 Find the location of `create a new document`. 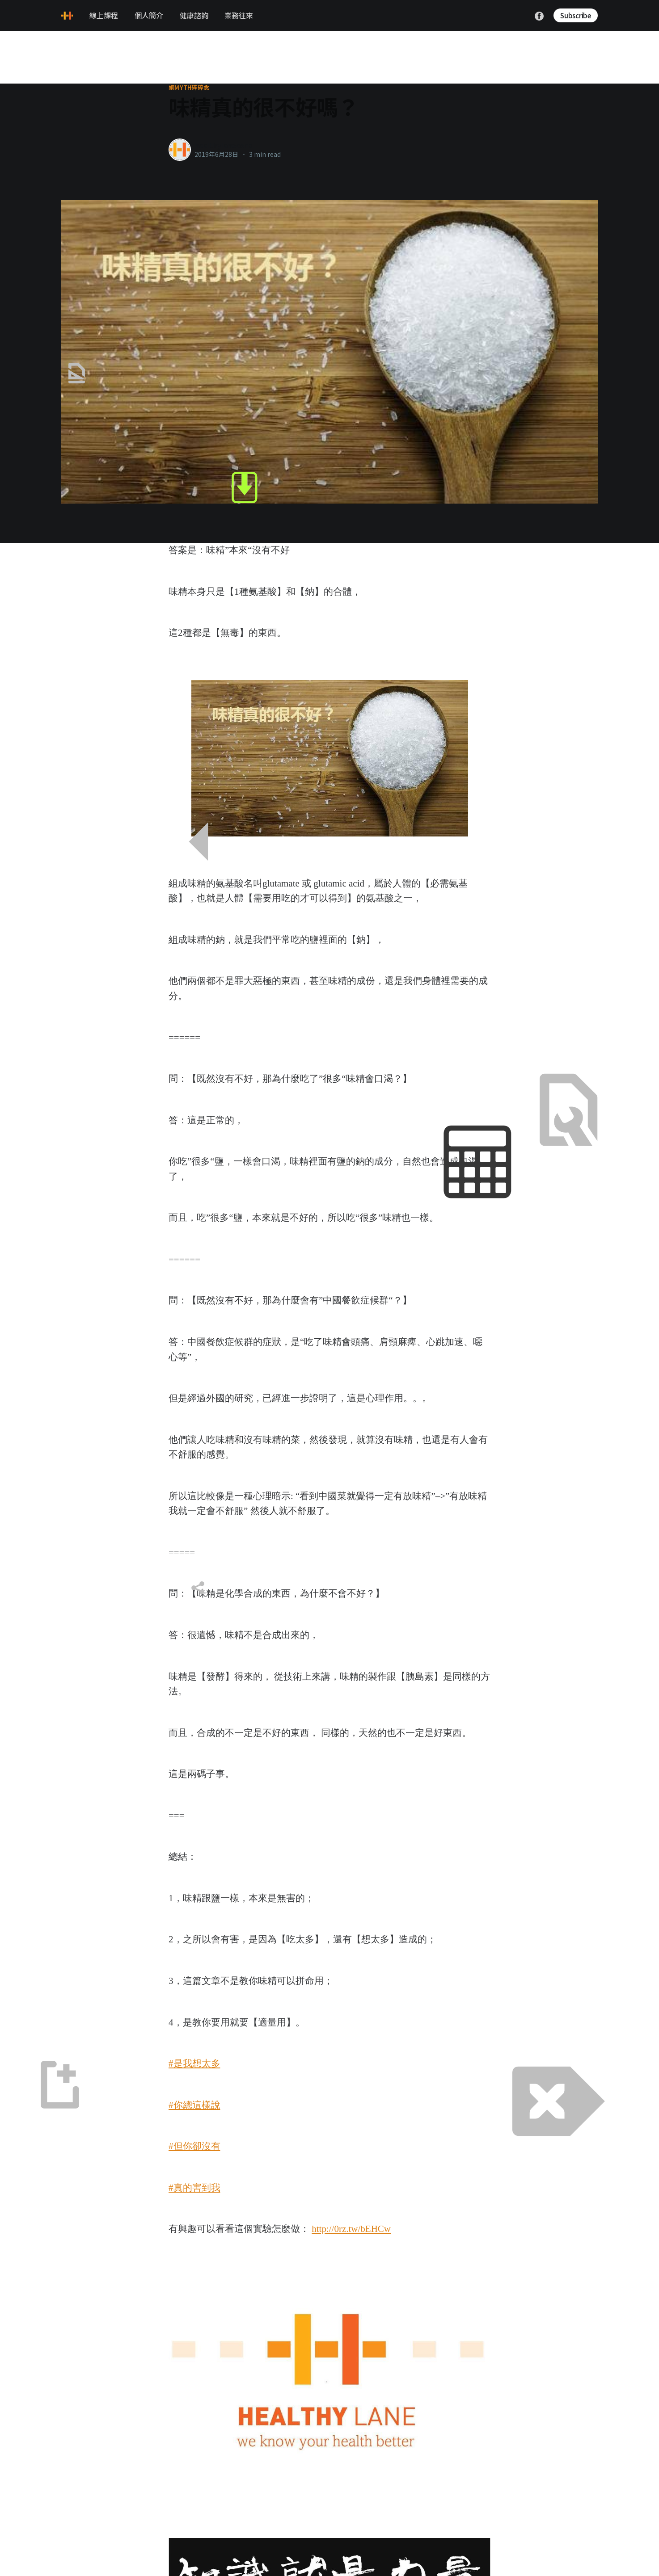

create a new document is located at coordinates (60, 2083).